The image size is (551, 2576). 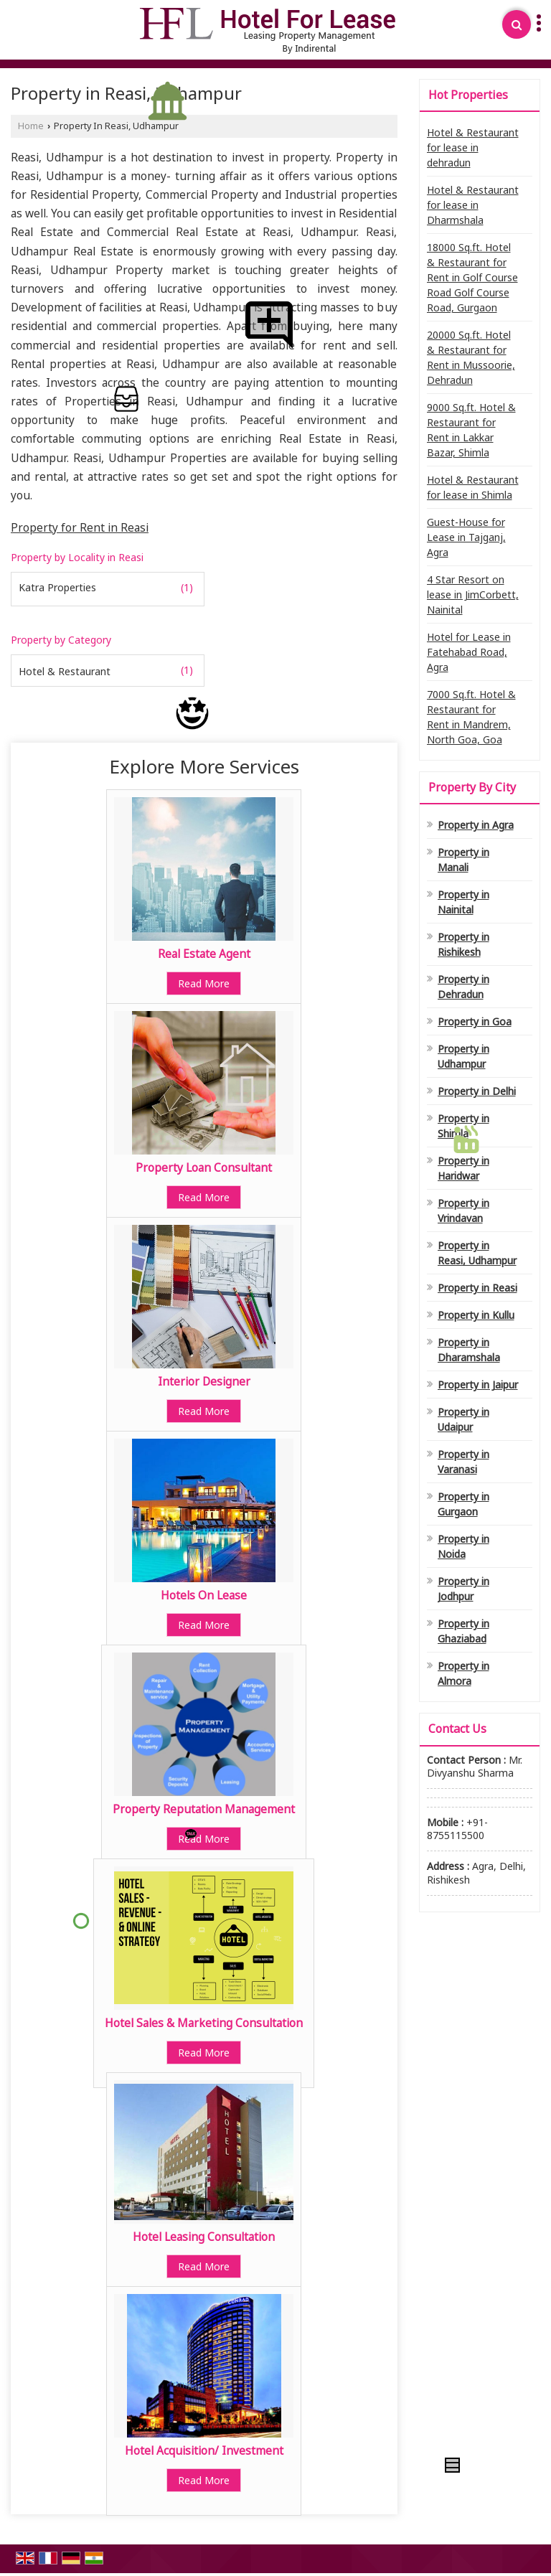 I want to click on view government or civic services, so click(x=167, y=100).